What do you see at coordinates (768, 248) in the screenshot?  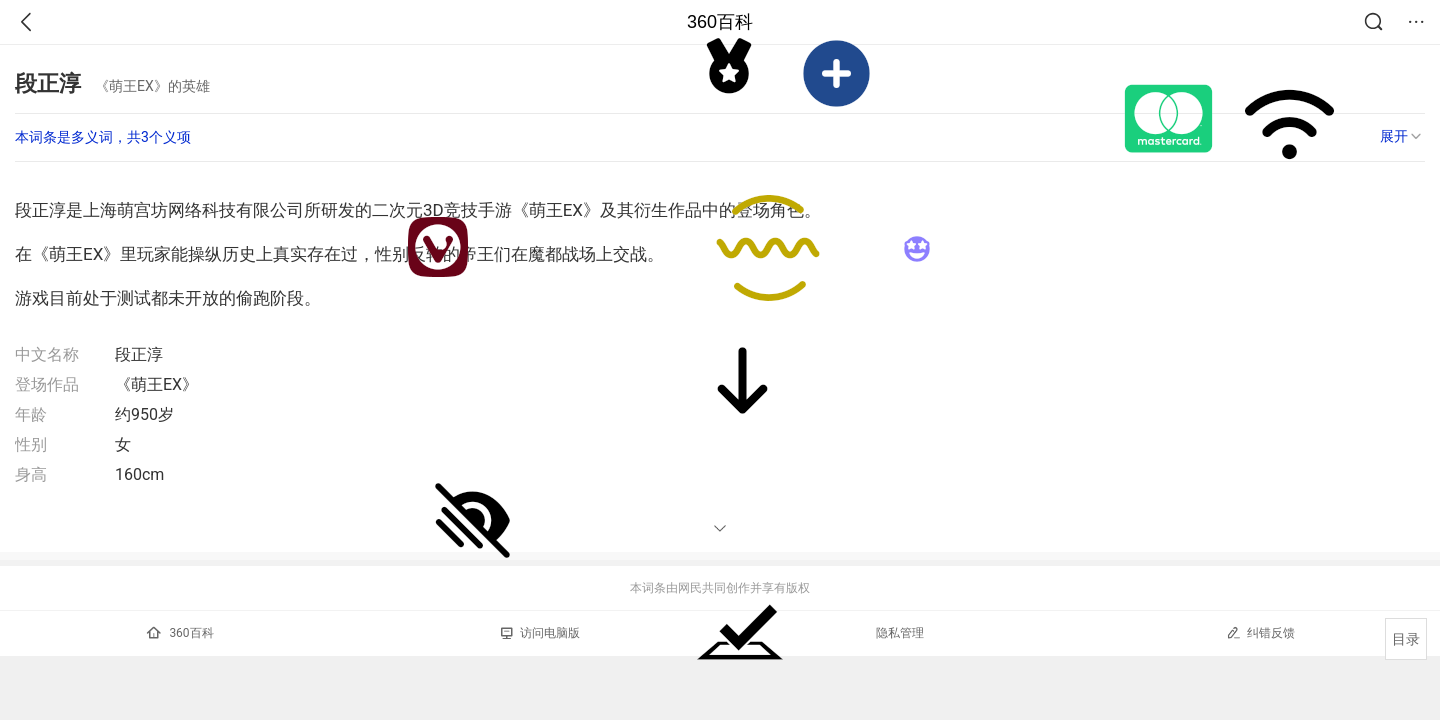 I see `SonarQube for IDE logo` at bounding box center [768, 248].